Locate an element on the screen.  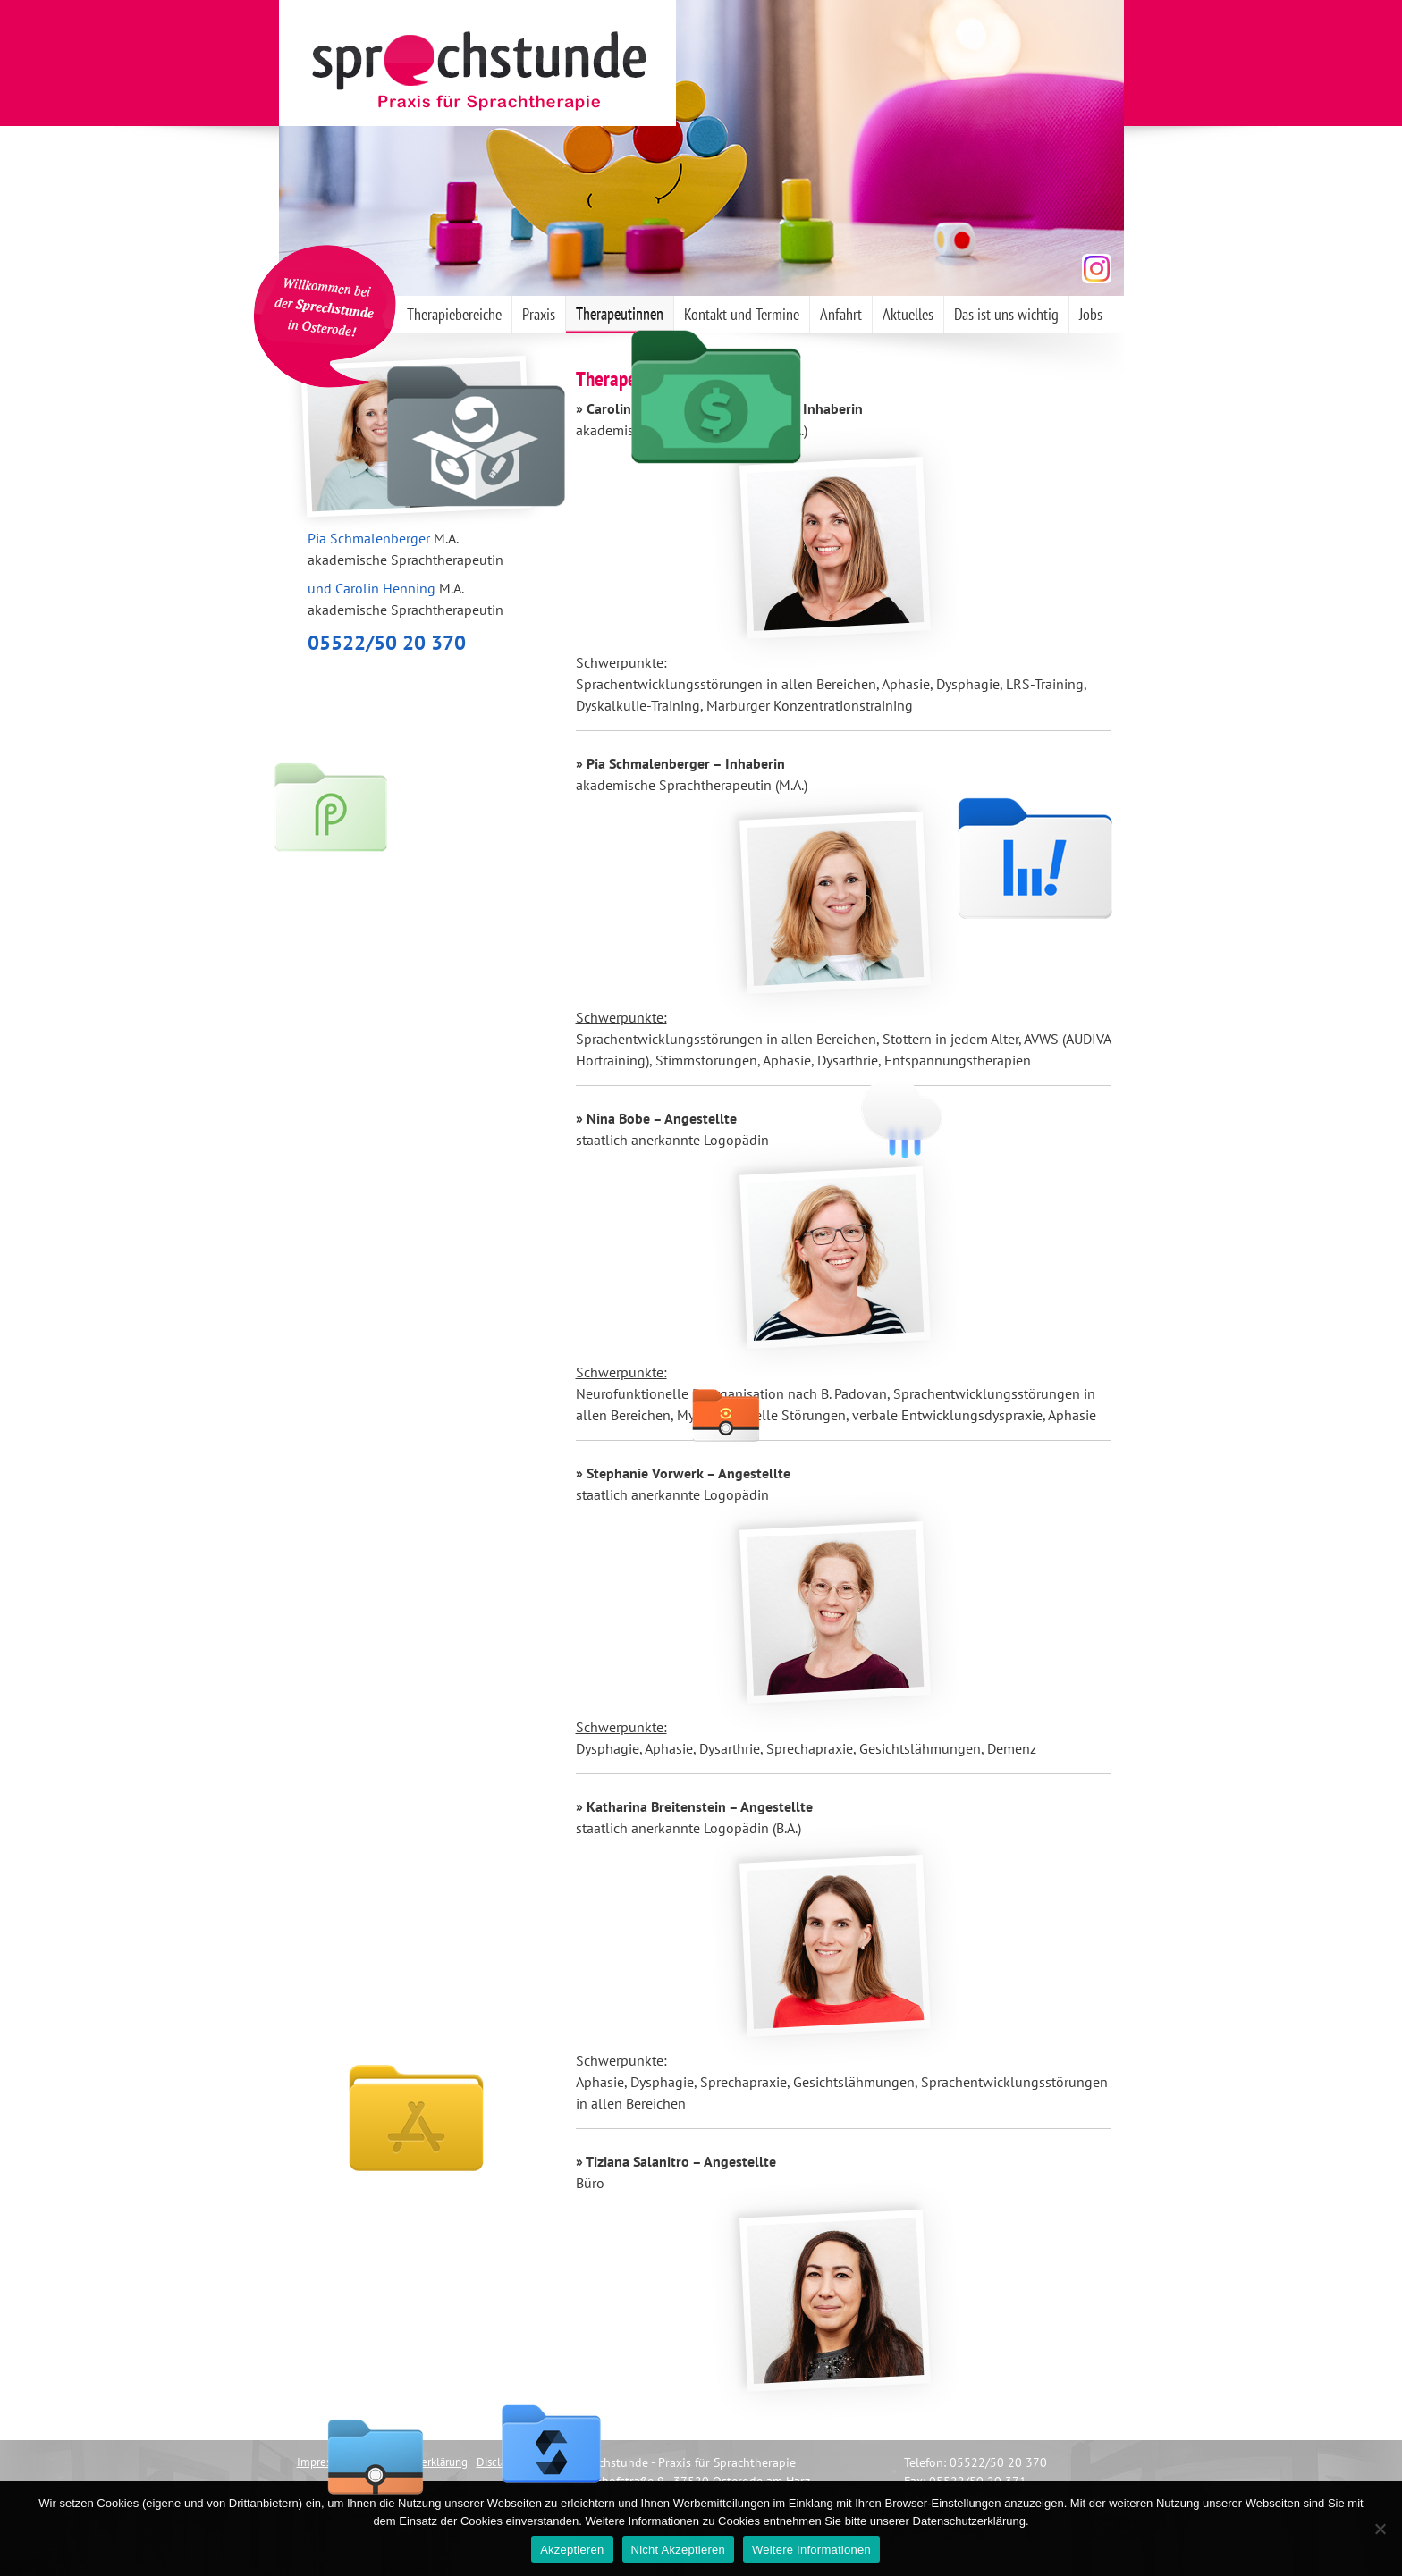
open folder containing financial documents is located at coordinates (715, 401).